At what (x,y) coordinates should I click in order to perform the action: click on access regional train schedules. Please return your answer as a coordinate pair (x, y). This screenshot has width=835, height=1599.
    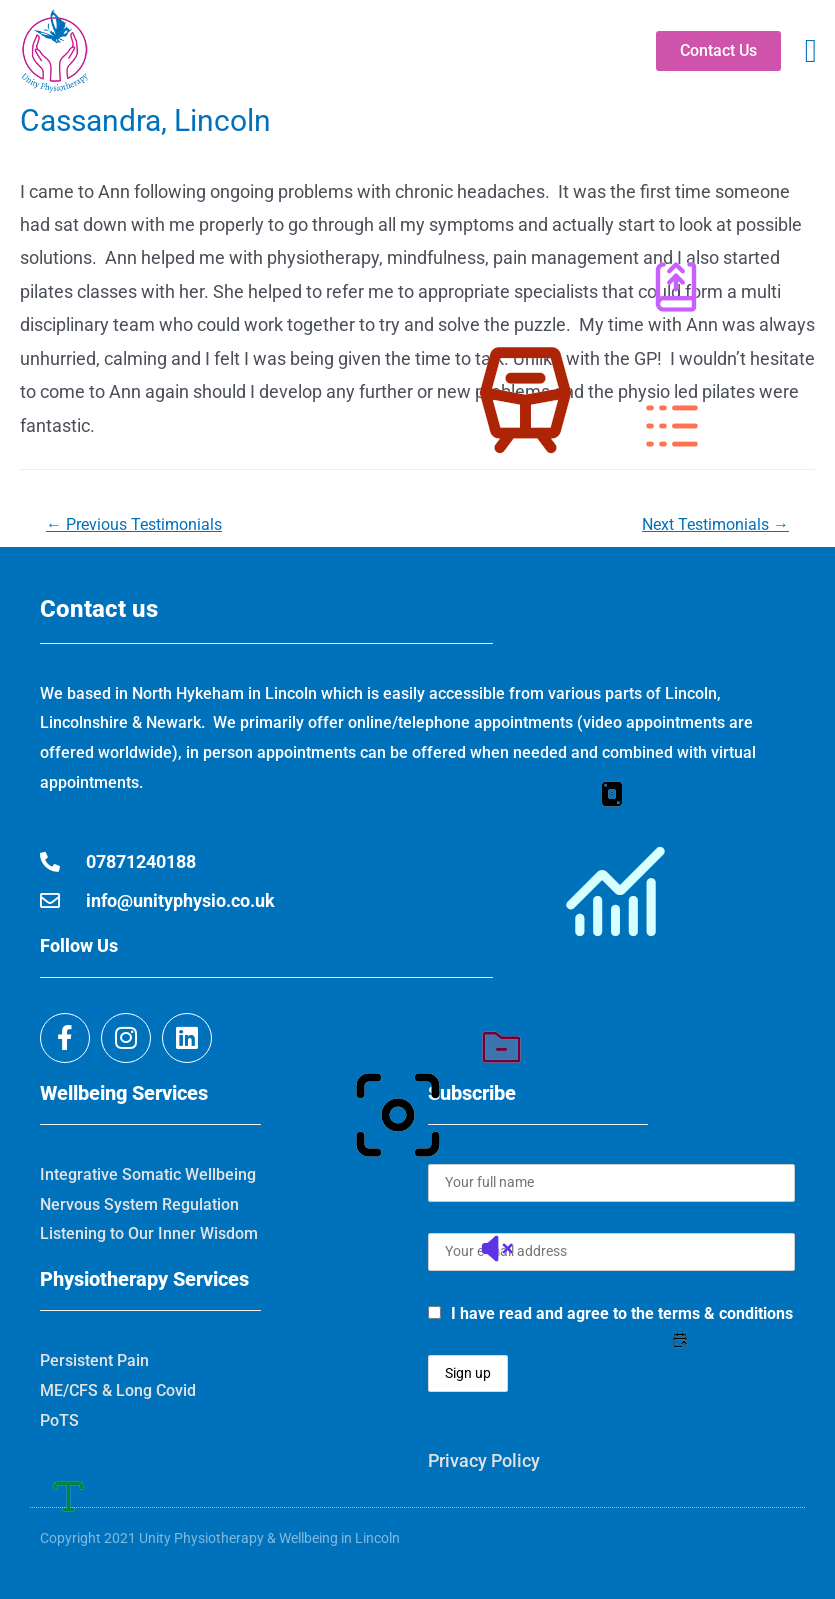
    Looking at the image, I should click on (525, 396).